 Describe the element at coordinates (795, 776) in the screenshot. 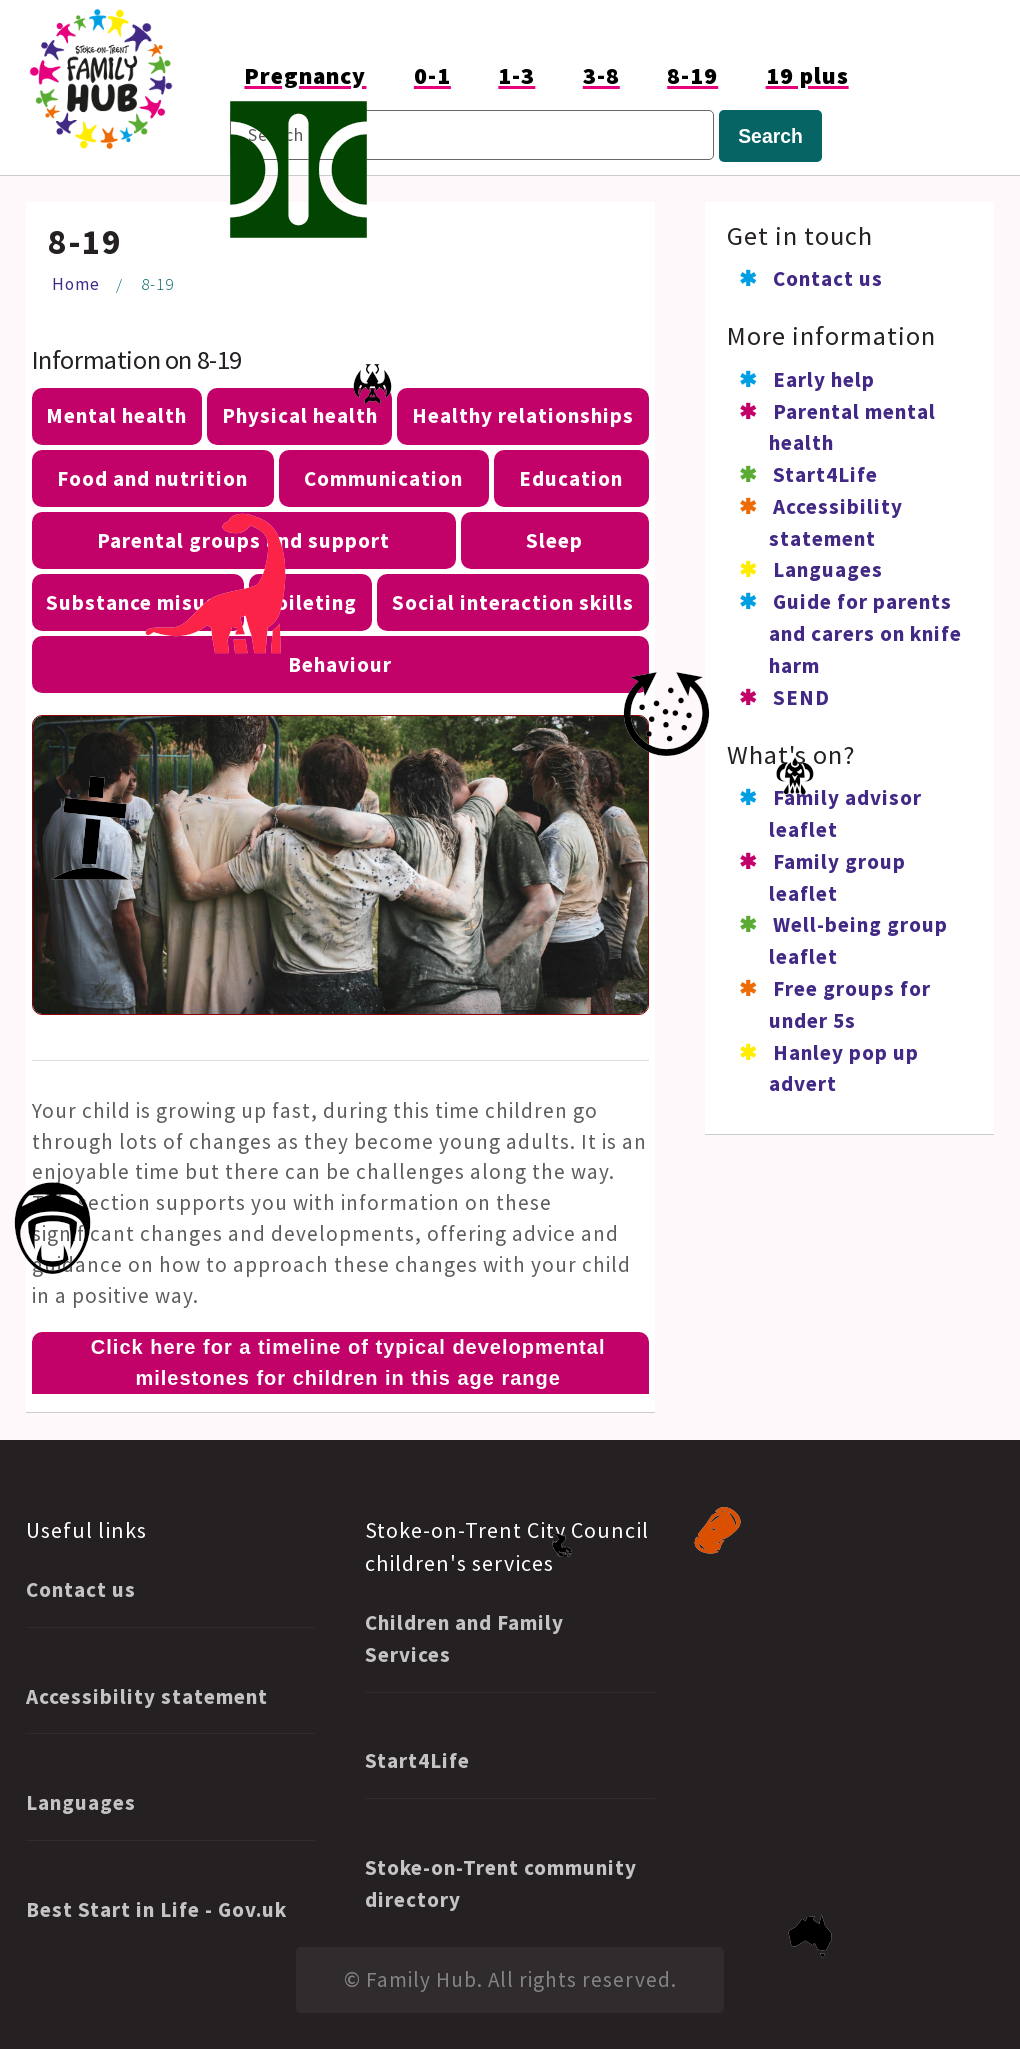

I see `diablo or demon-themed game mode` at that location.